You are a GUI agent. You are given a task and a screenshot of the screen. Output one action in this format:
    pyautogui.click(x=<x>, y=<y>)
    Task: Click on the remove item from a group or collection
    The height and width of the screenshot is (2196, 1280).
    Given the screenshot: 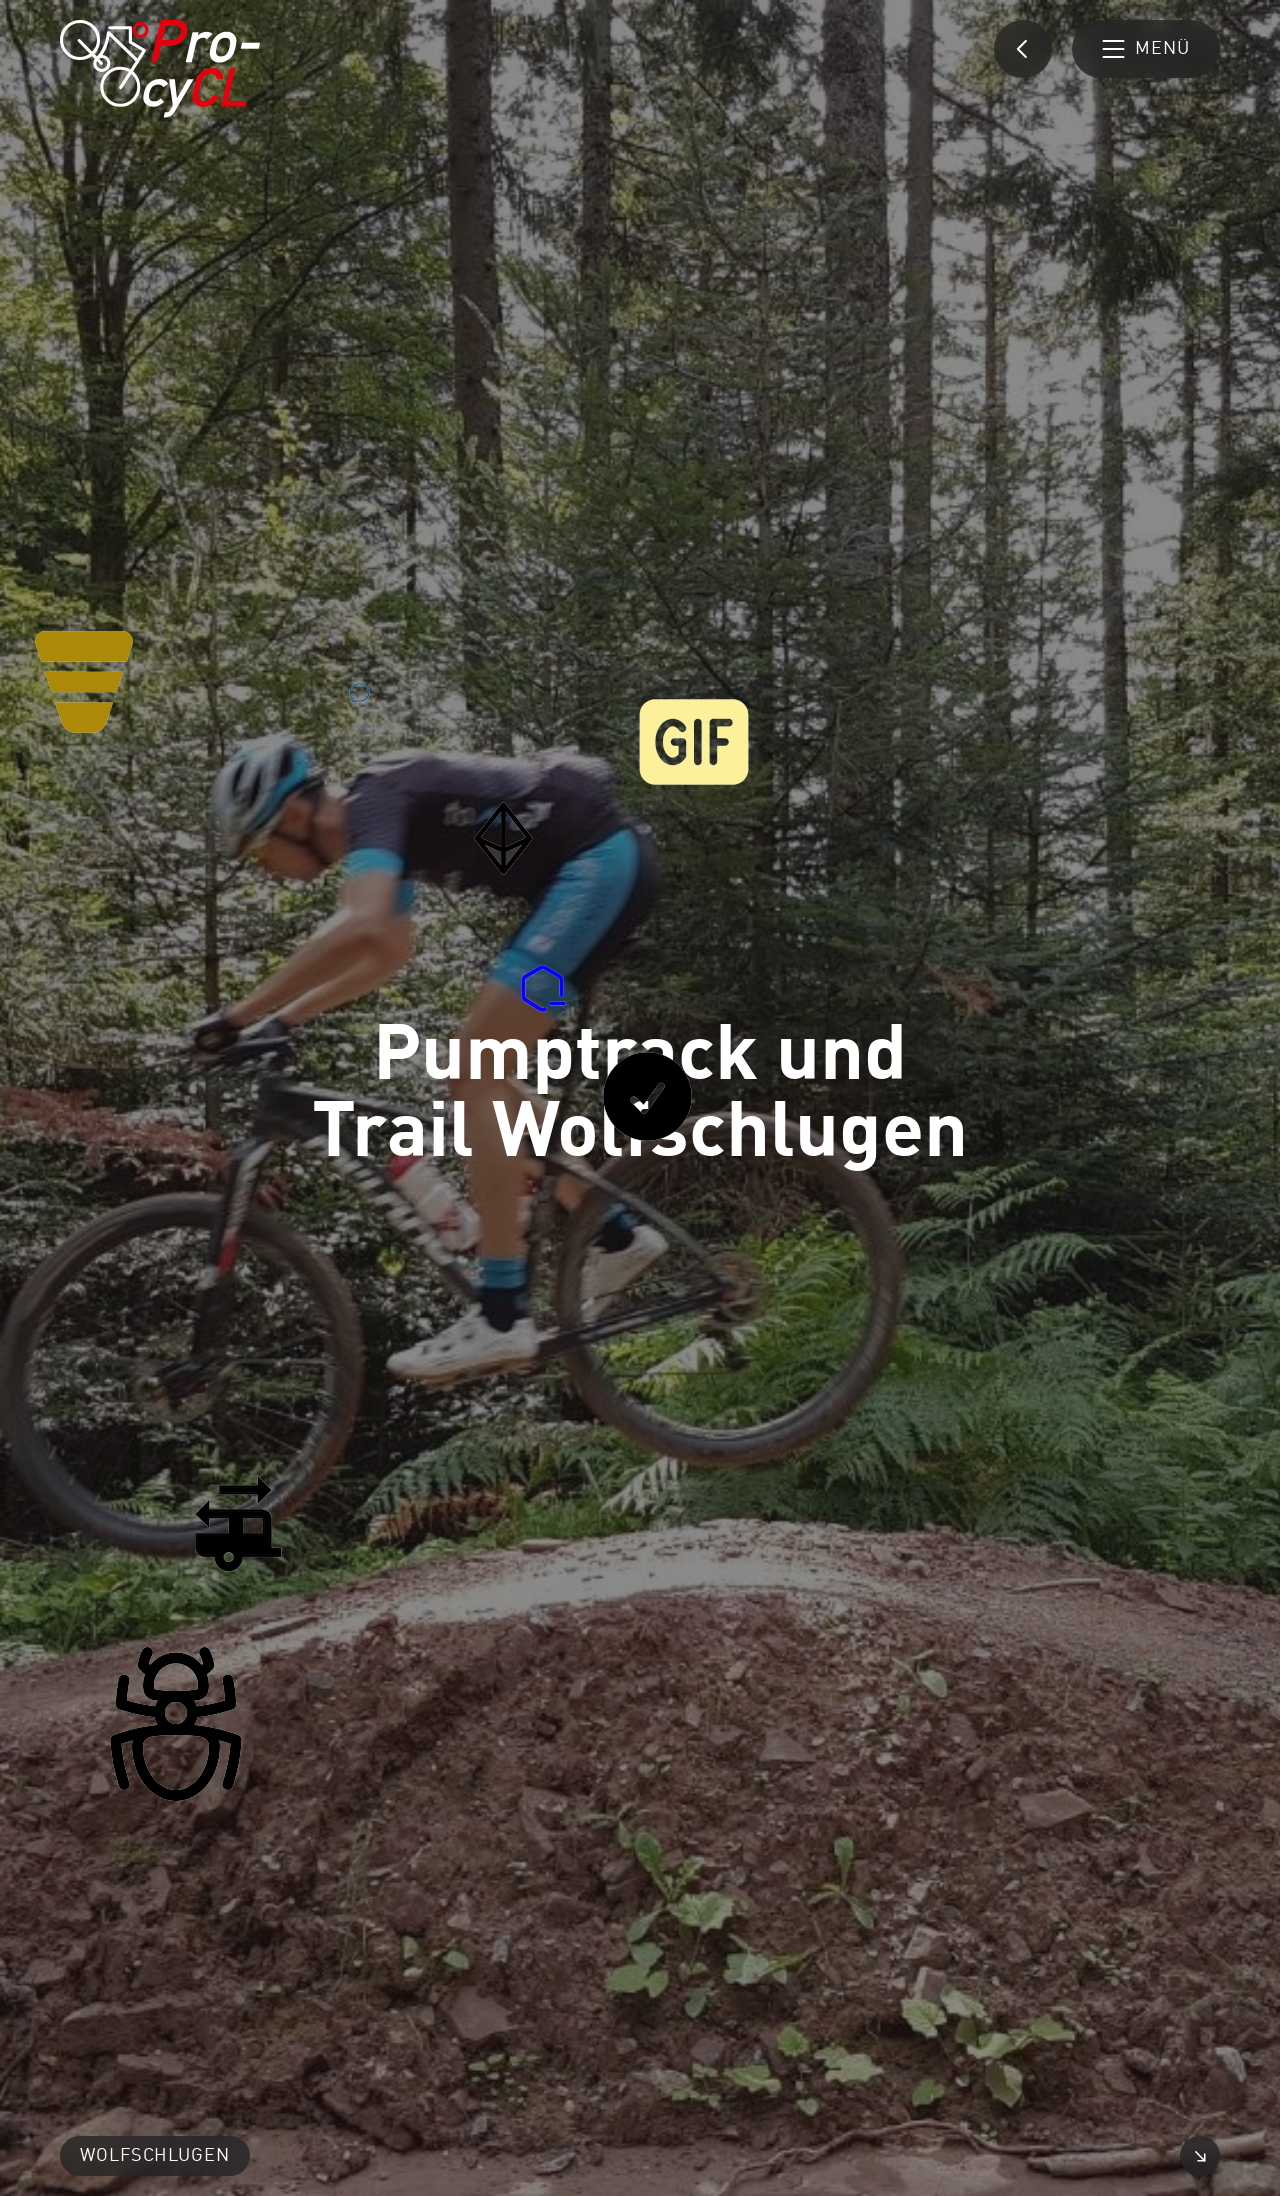 What is the action you would take?
    pyautogui.click(x=542, y=988)
    